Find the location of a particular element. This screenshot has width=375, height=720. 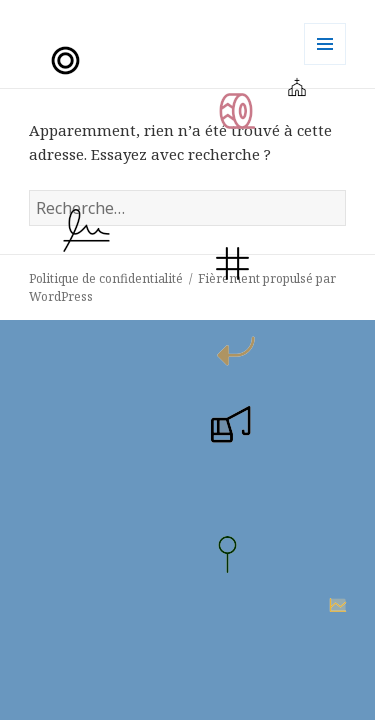

view analytics or performance data is located at coordinates (338, 605).